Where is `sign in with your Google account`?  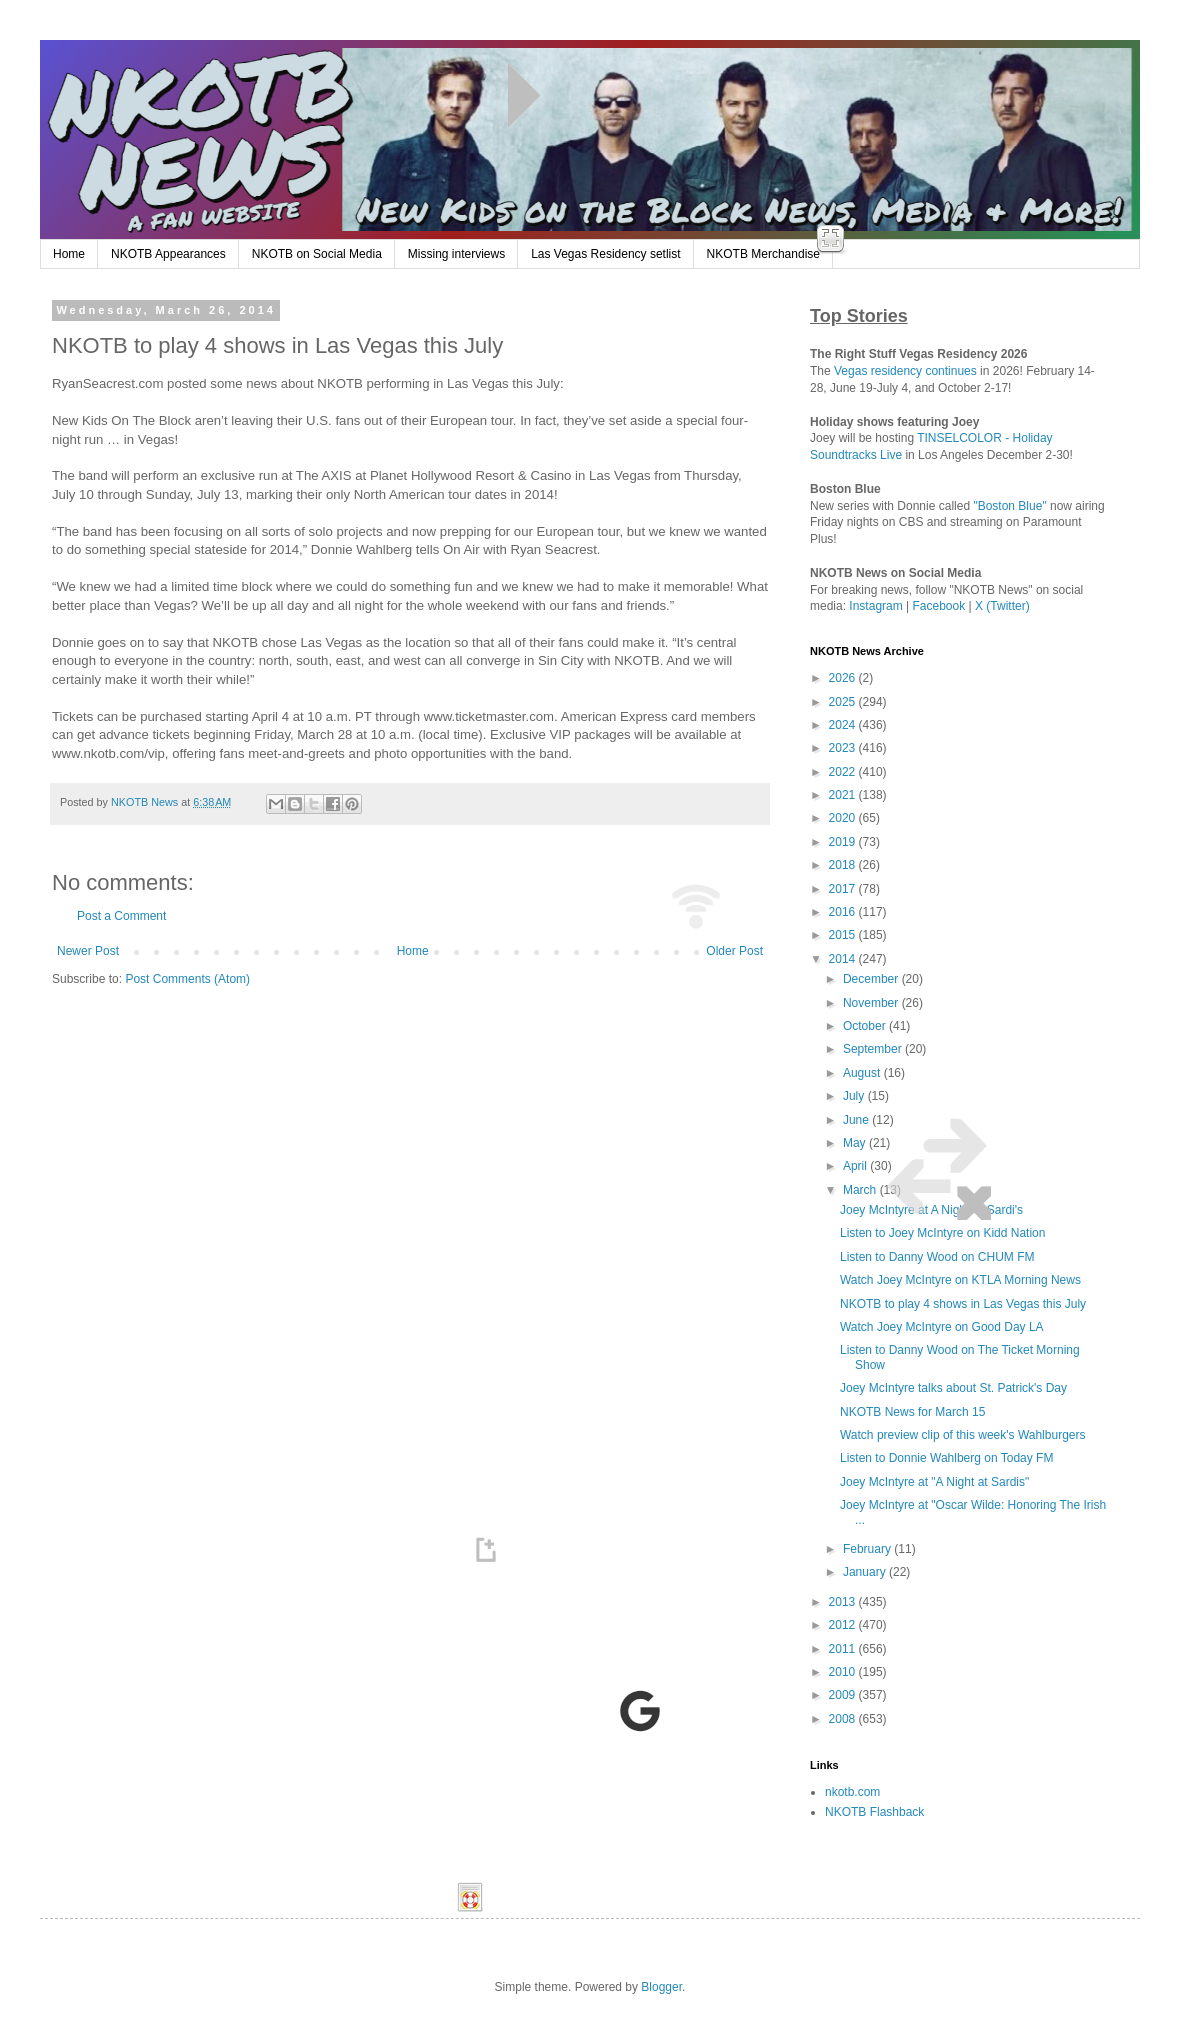
sign in with your Google account is located at coordinates (640, 1711).